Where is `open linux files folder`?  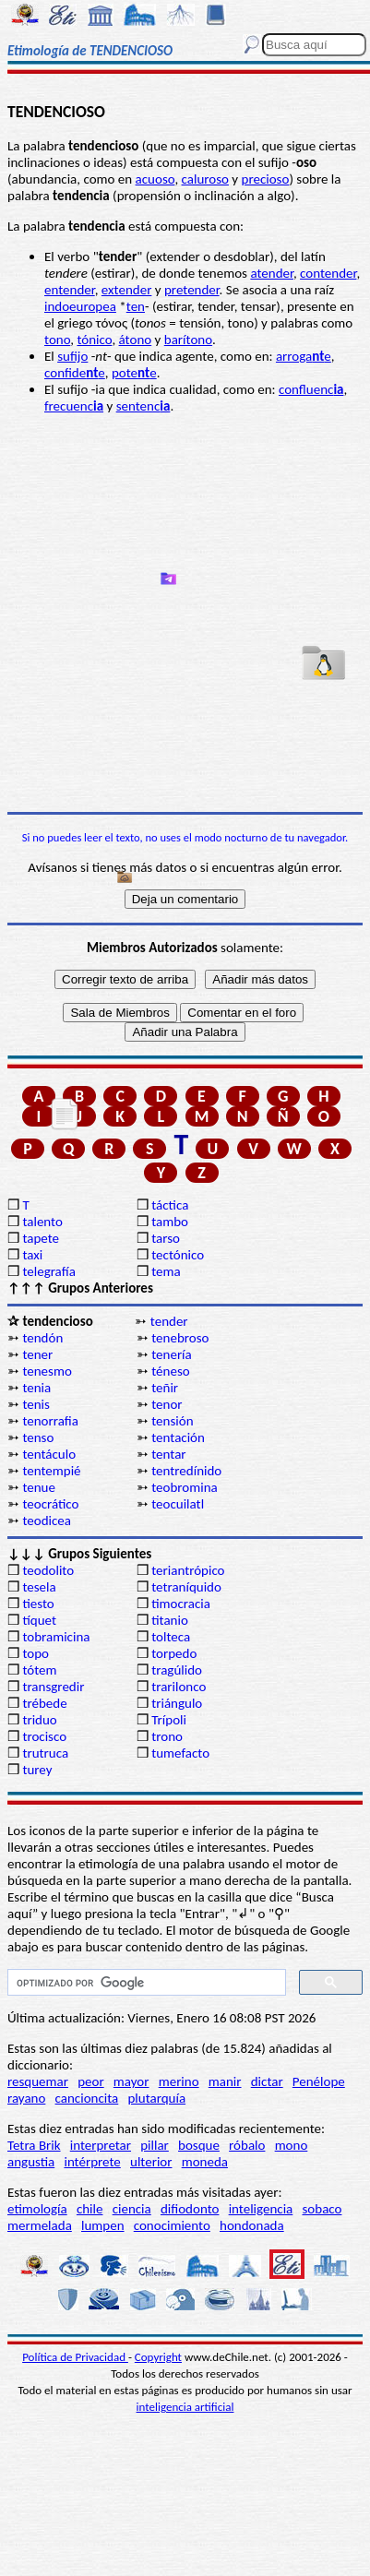 open linux files folder is located at coordinates (323, 663).